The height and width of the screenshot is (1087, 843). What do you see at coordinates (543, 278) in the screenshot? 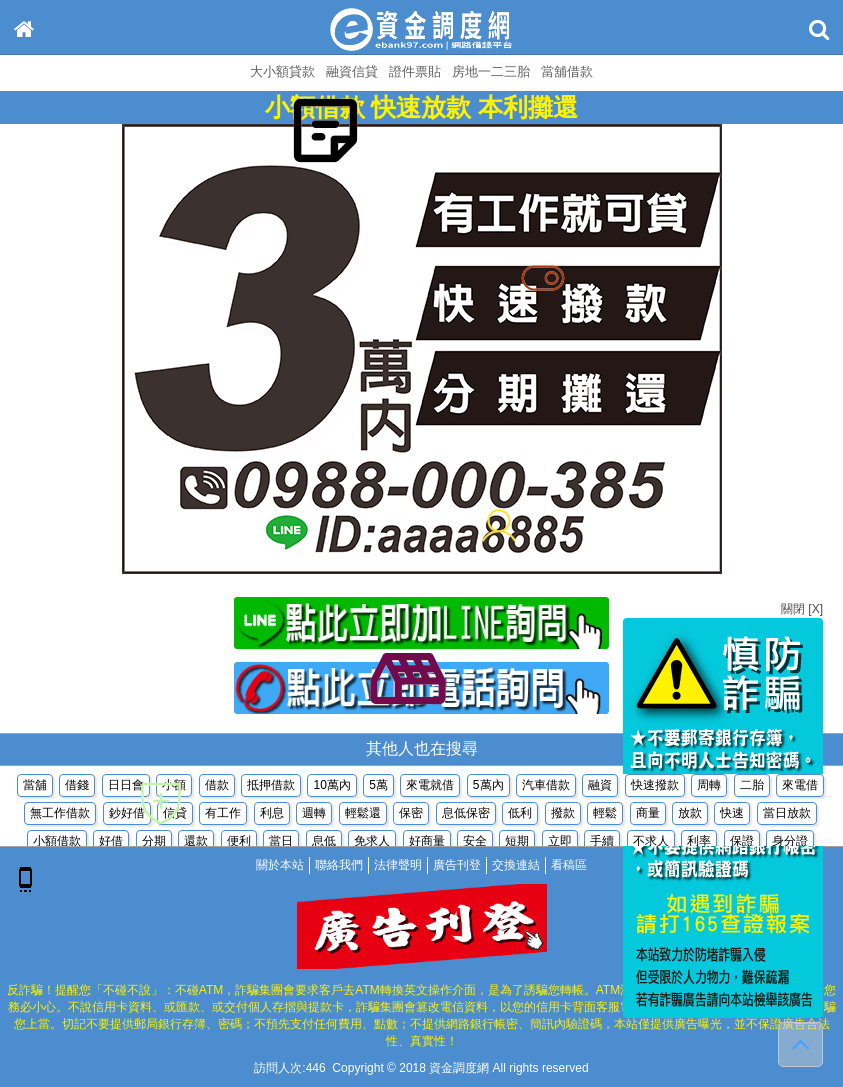
I see `toggle a setting on` at bounding box center [543, 278].